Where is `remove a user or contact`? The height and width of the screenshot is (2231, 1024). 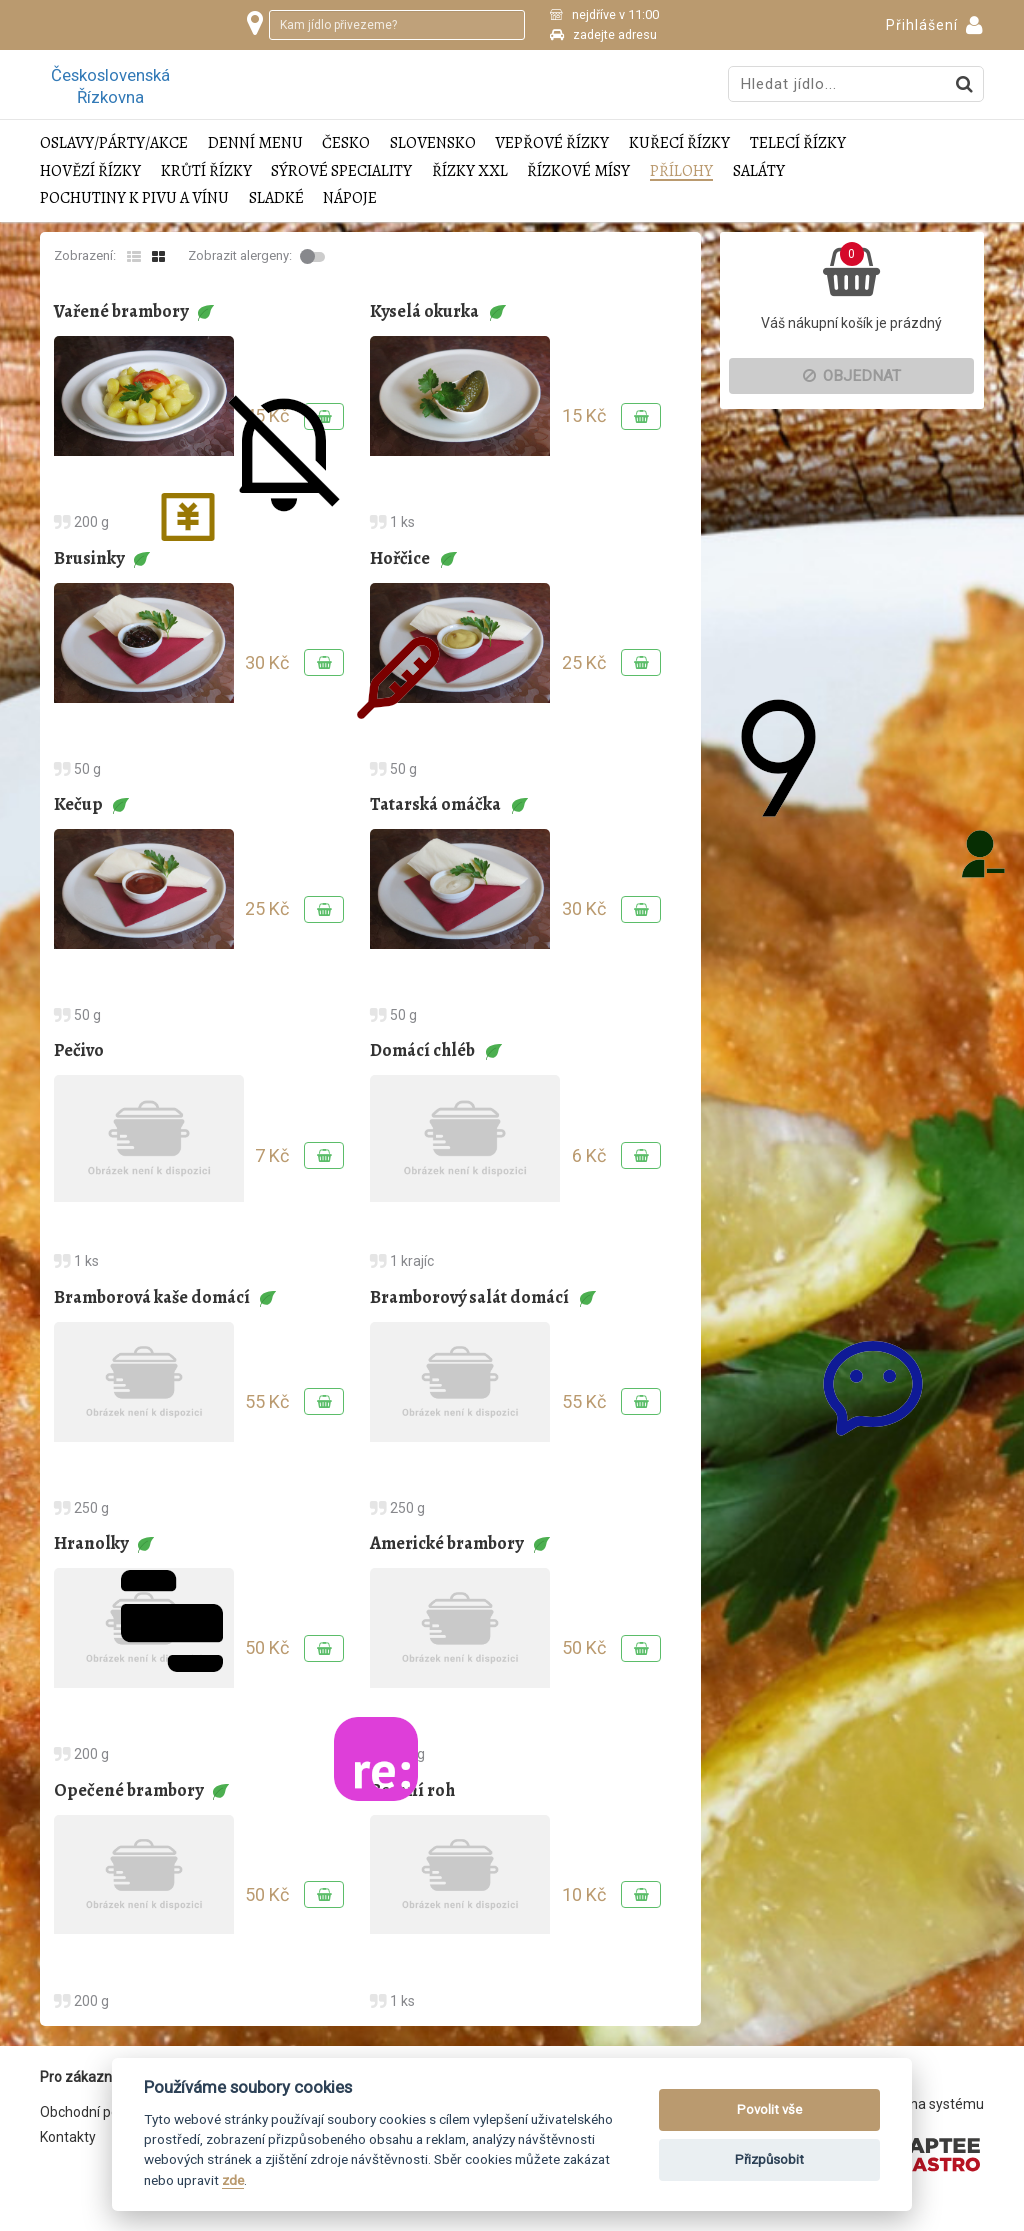 remove a user or contact is located at coordinates (980, 855).